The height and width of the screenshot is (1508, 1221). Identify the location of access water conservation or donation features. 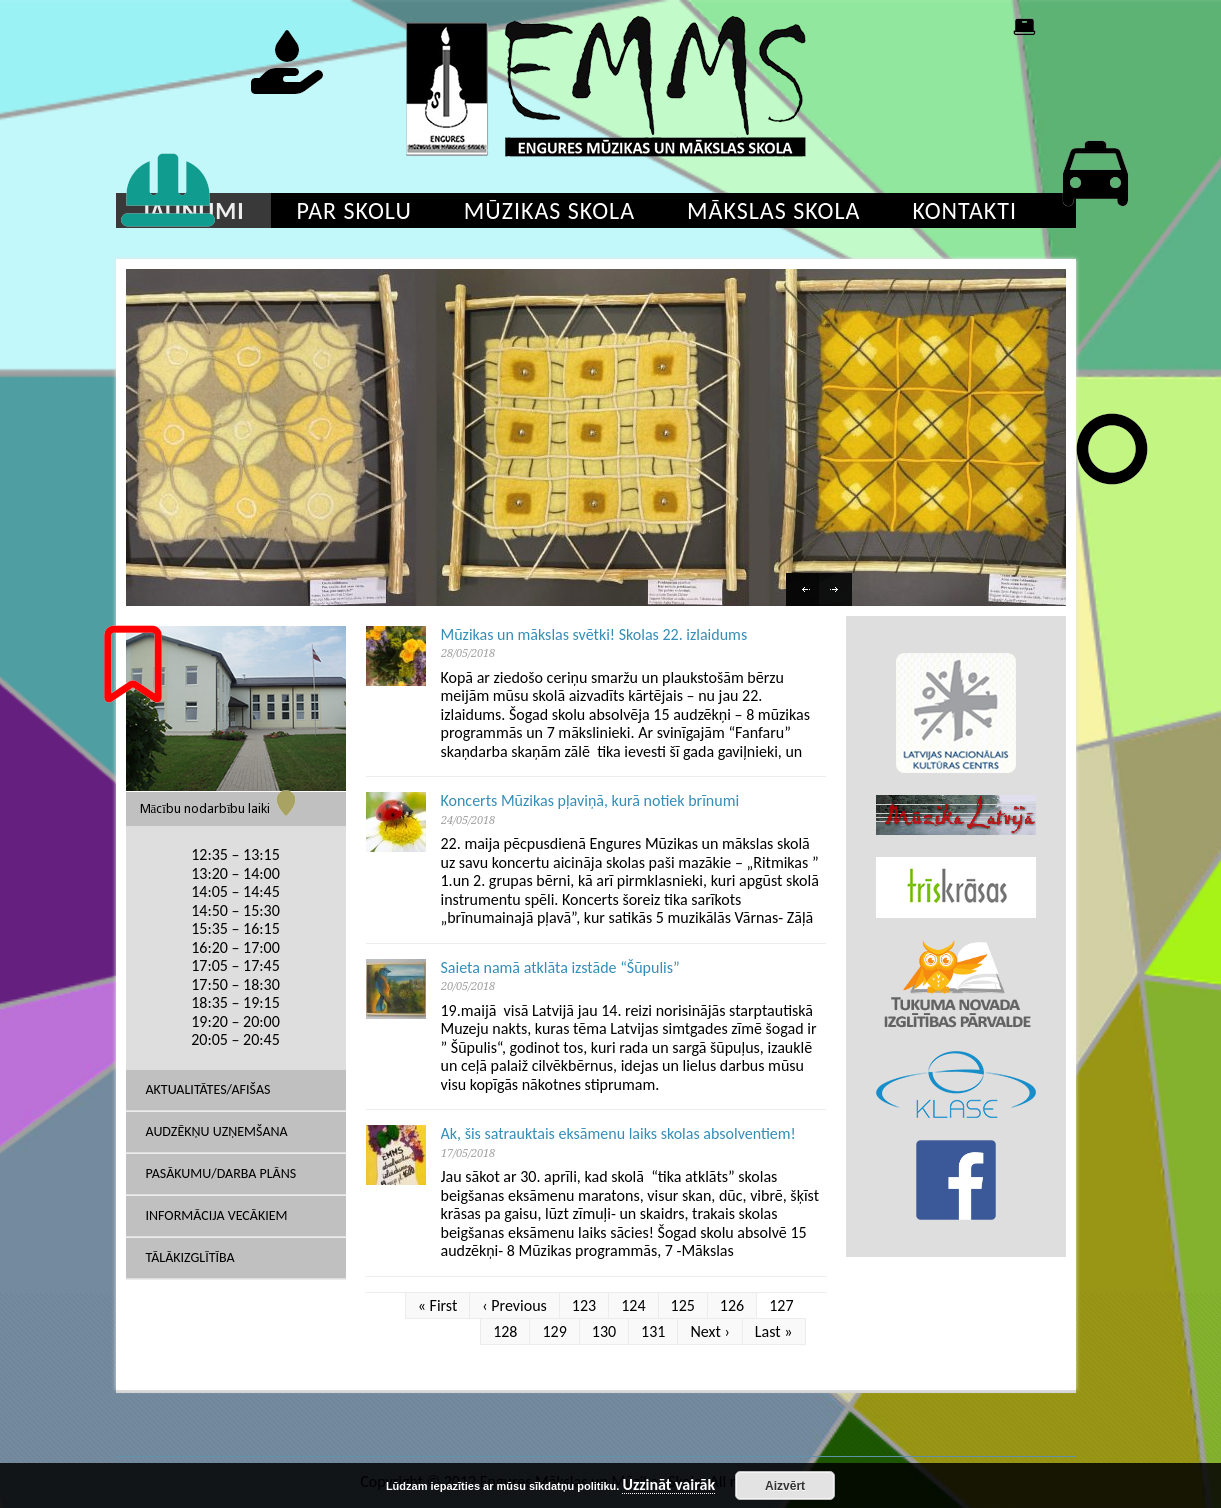
(287, 62).